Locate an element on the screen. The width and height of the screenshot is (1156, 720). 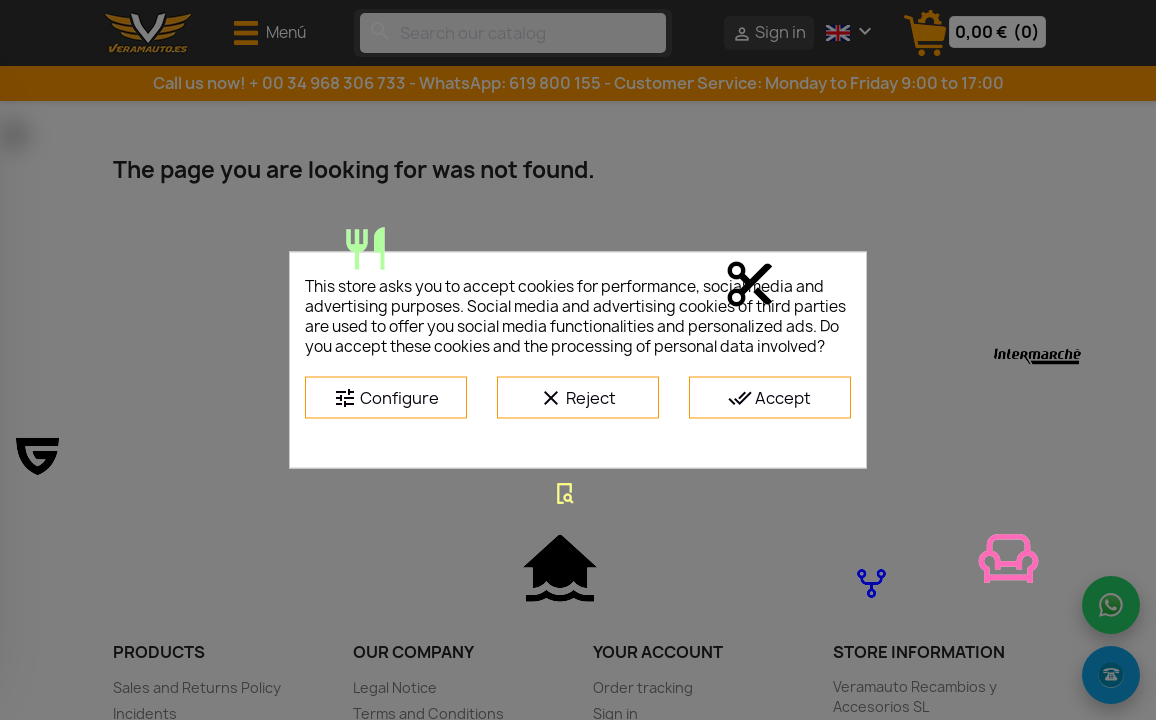
indicates flood warning or alert is located at coordinates (560, 571).